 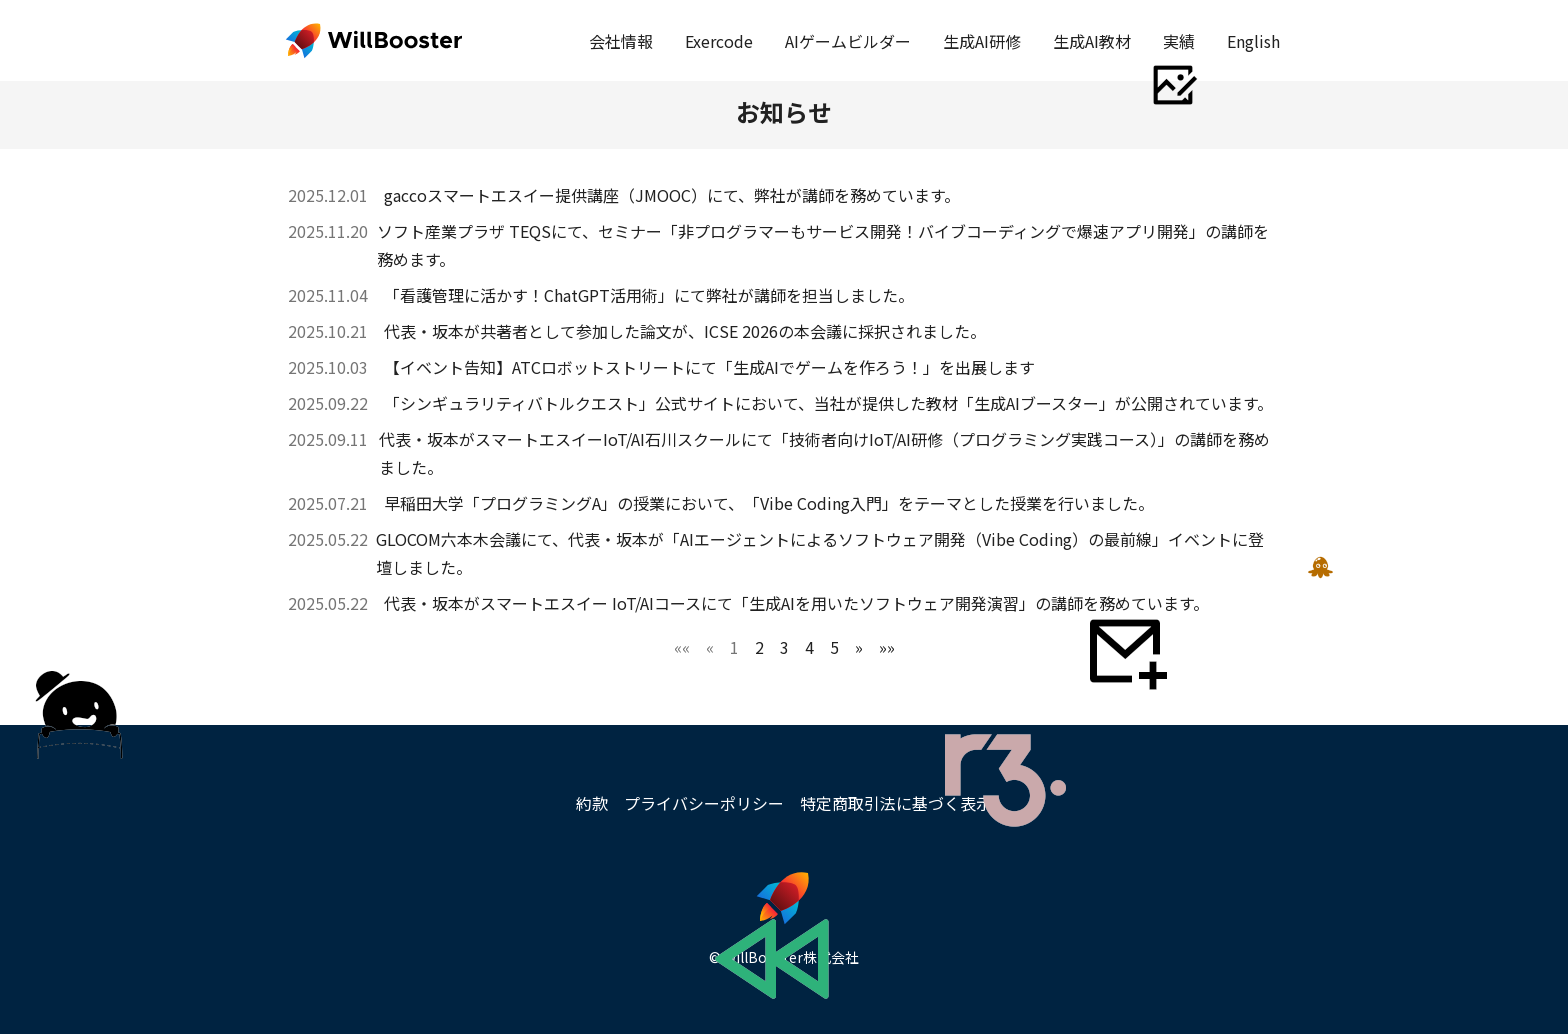 What do you see at coordinates (1005, 780) in the screenshot?
I see `r3 company logo` at bounding box center [1005, 780].